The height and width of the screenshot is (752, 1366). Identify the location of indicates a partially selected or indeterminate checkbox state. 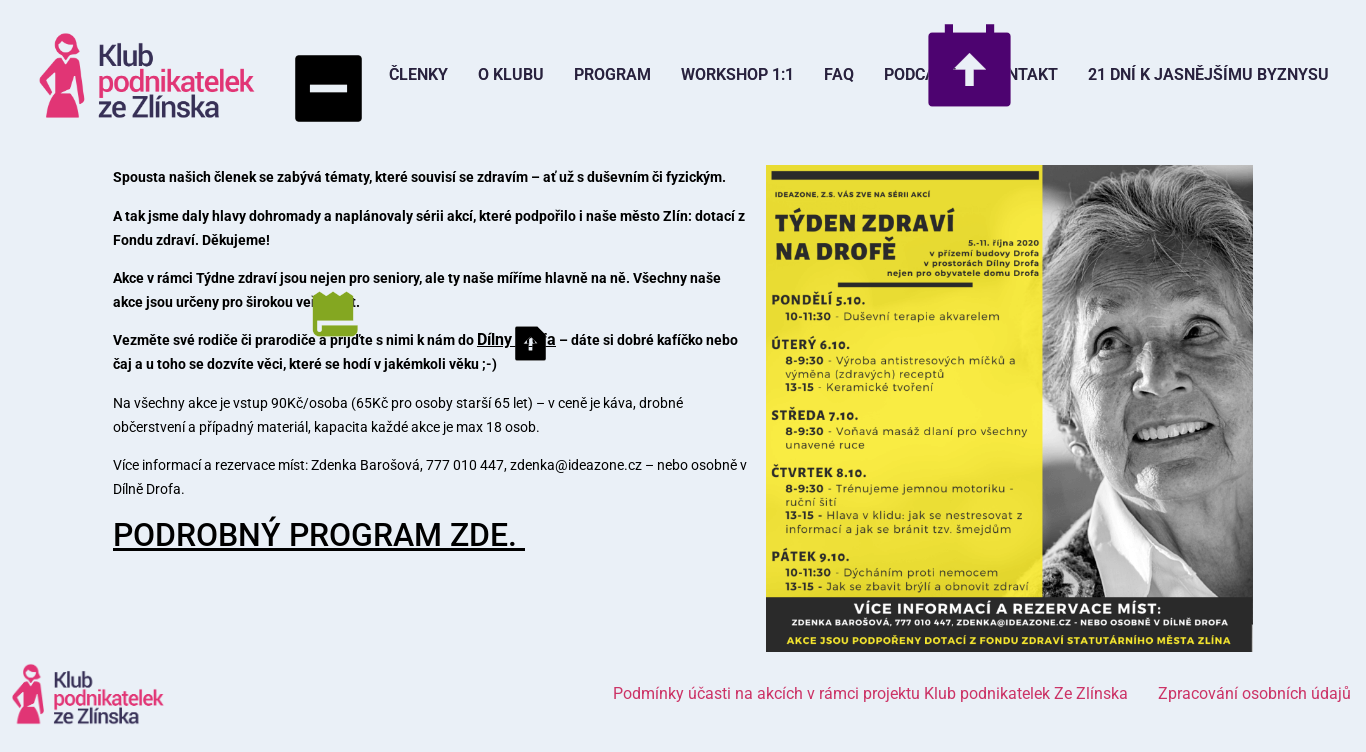
(328, 88).